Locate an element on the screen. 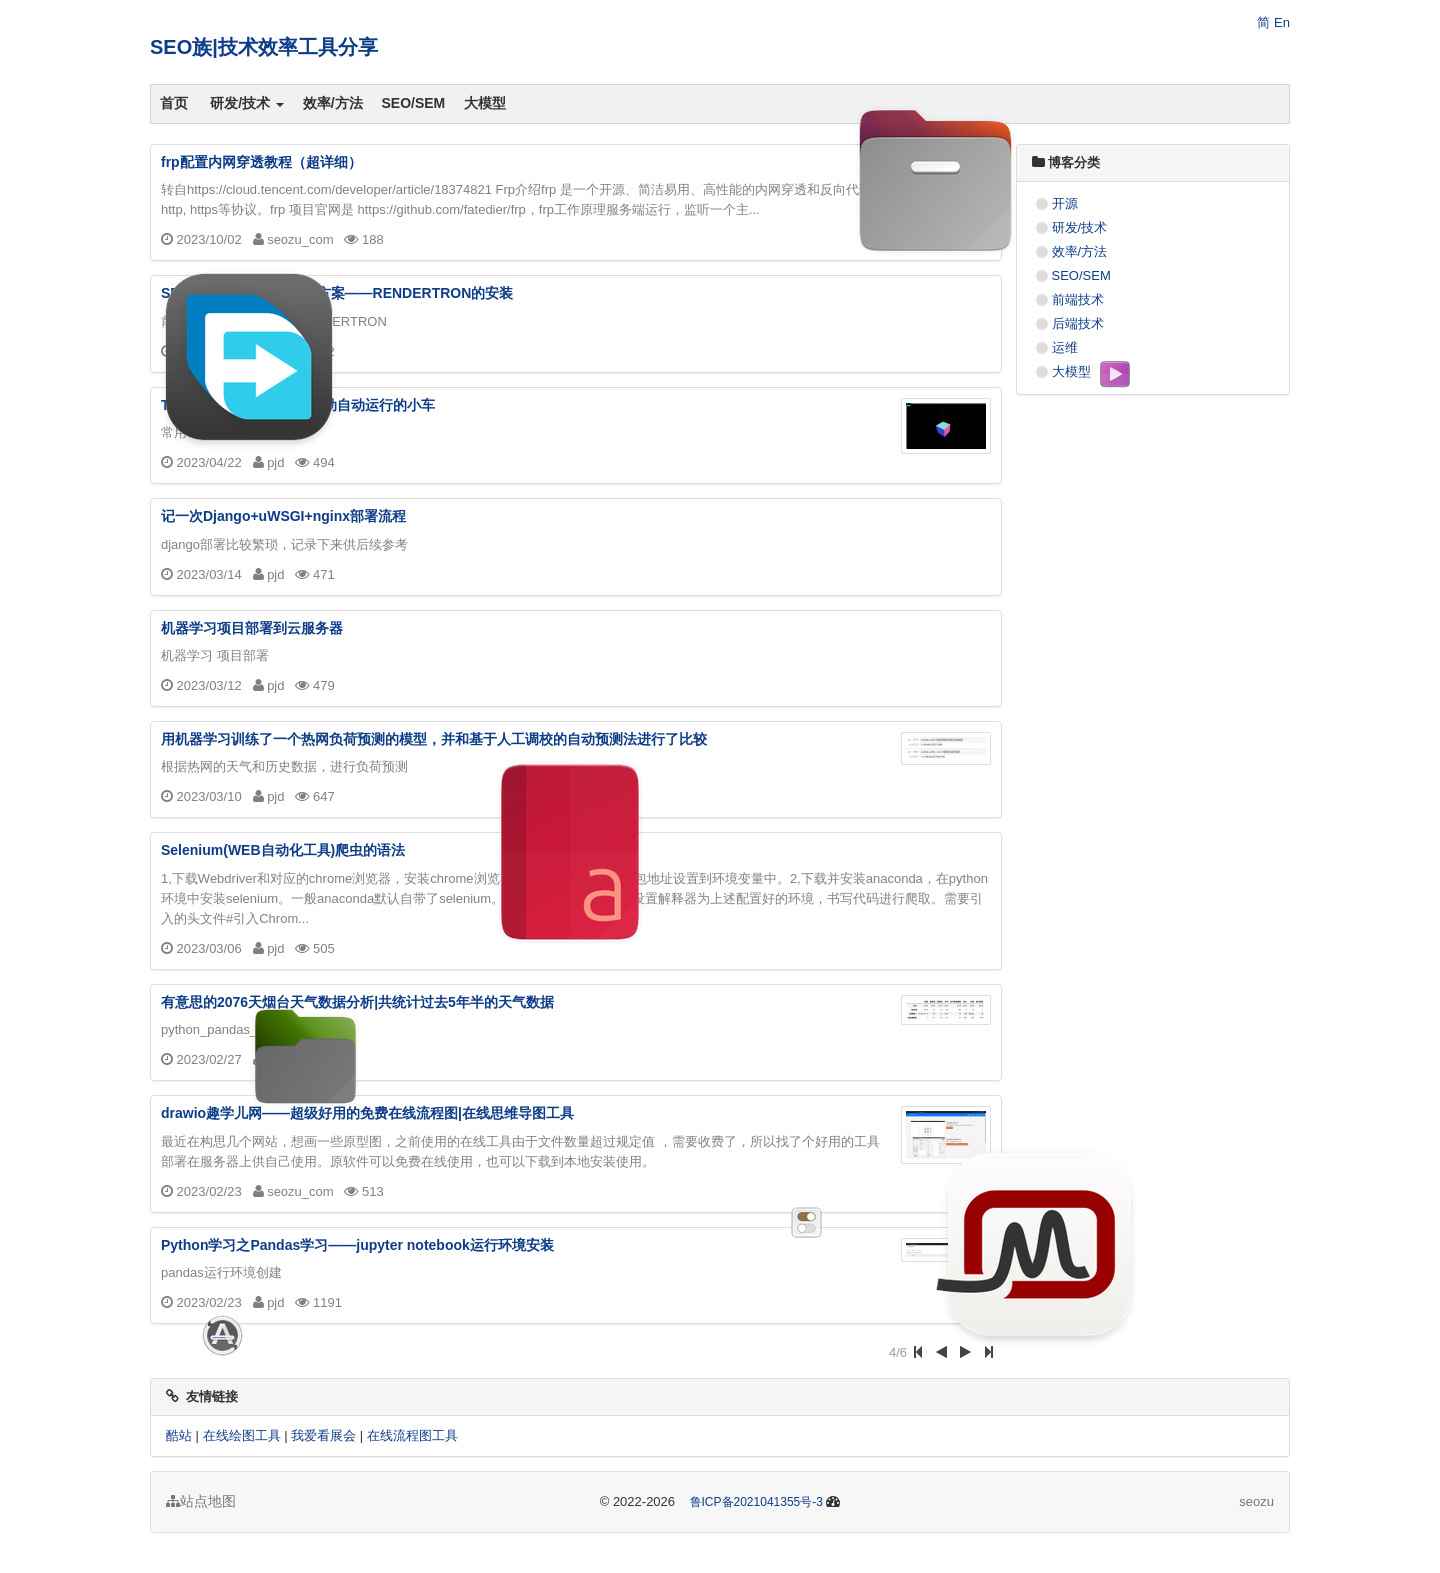 The height and width of the screenshot is (1573, 1440). open free download manager app is located at coordinates (249, 357).